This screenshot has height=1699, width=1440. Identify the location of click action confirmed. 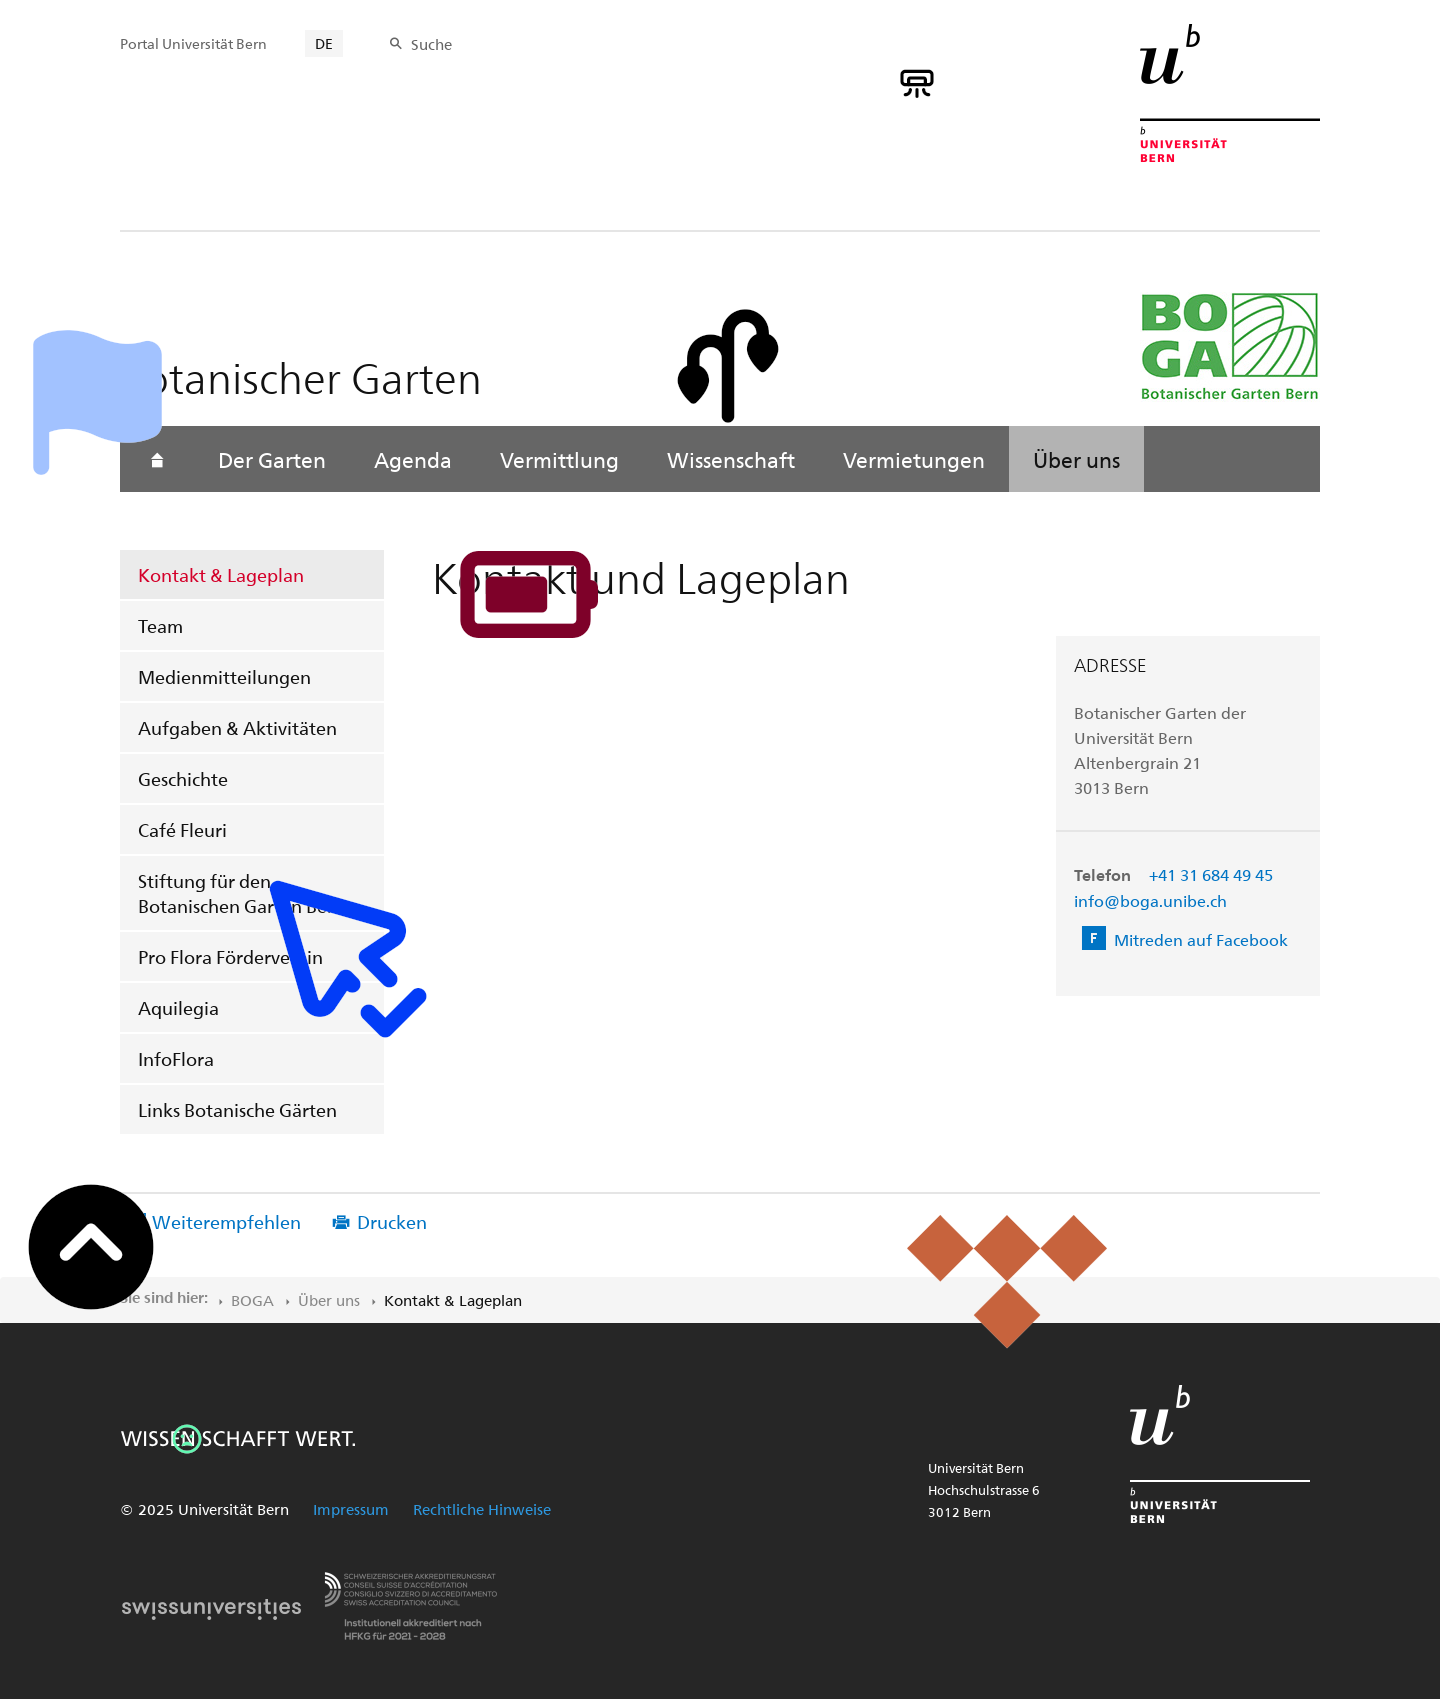
(344, 955).